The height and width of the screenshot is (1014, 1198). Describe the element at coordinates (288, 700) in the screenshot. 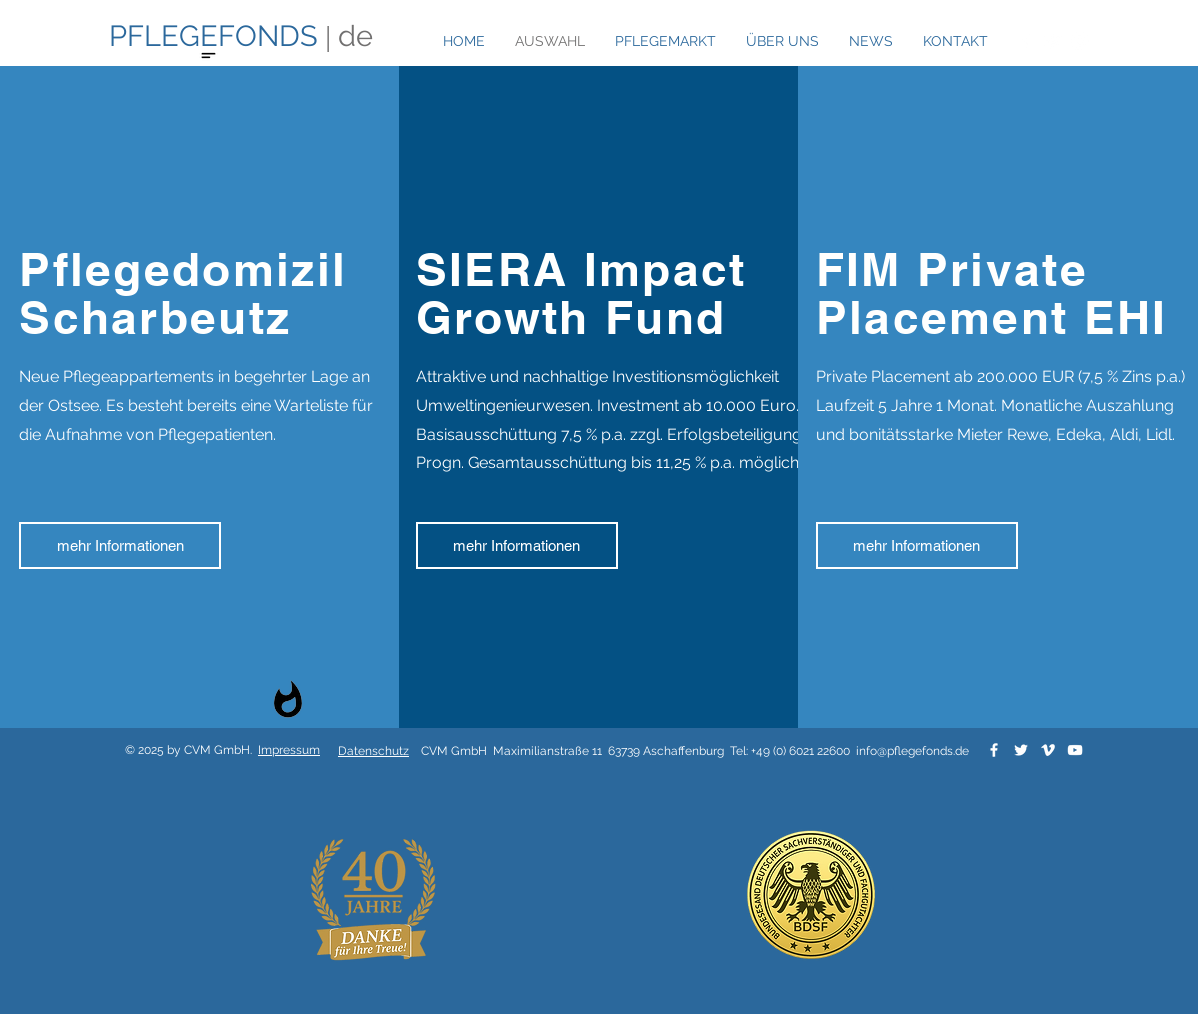

I see `view trending or popular content` at that location.